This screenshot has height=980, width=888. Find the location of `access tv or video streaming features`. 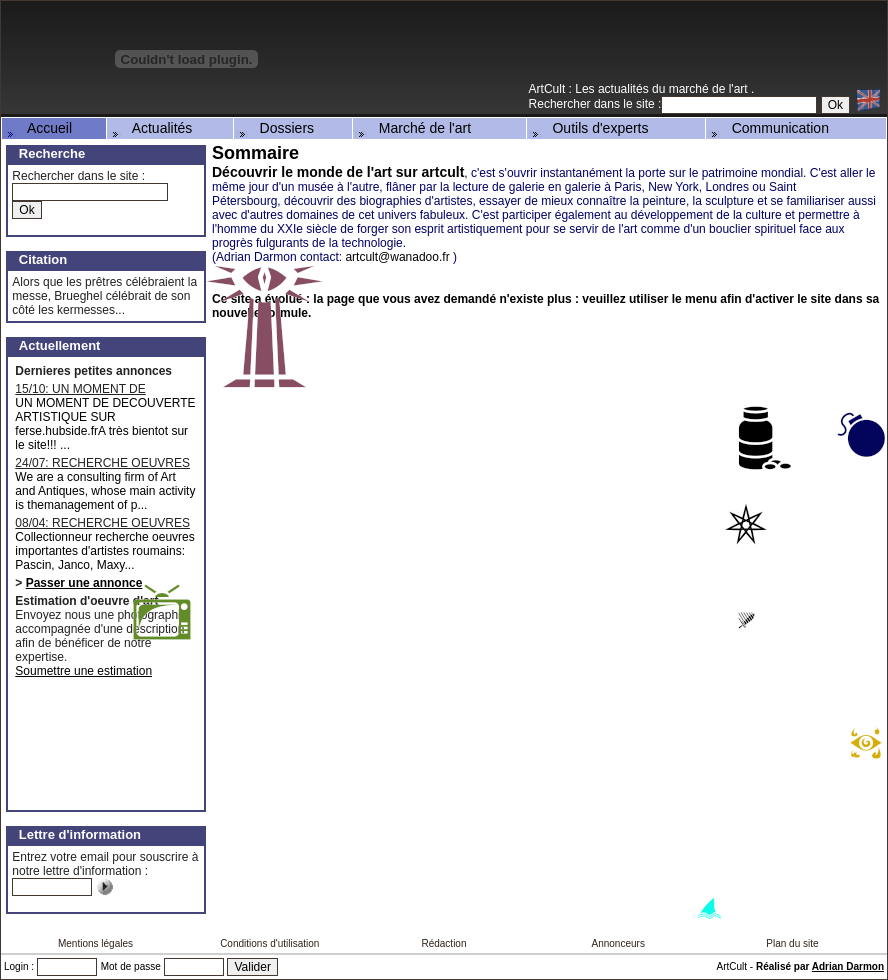

access tv or video streaming features is located at coordinates (162, 612).